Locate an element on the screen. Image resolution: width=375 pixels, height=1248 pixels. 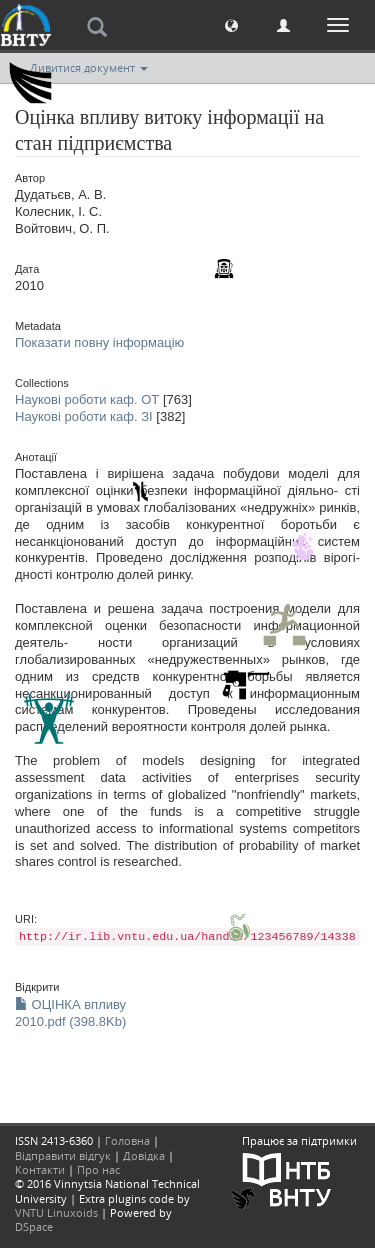
select weapon or firearm in game inventory is located at coordinates (246, 685).